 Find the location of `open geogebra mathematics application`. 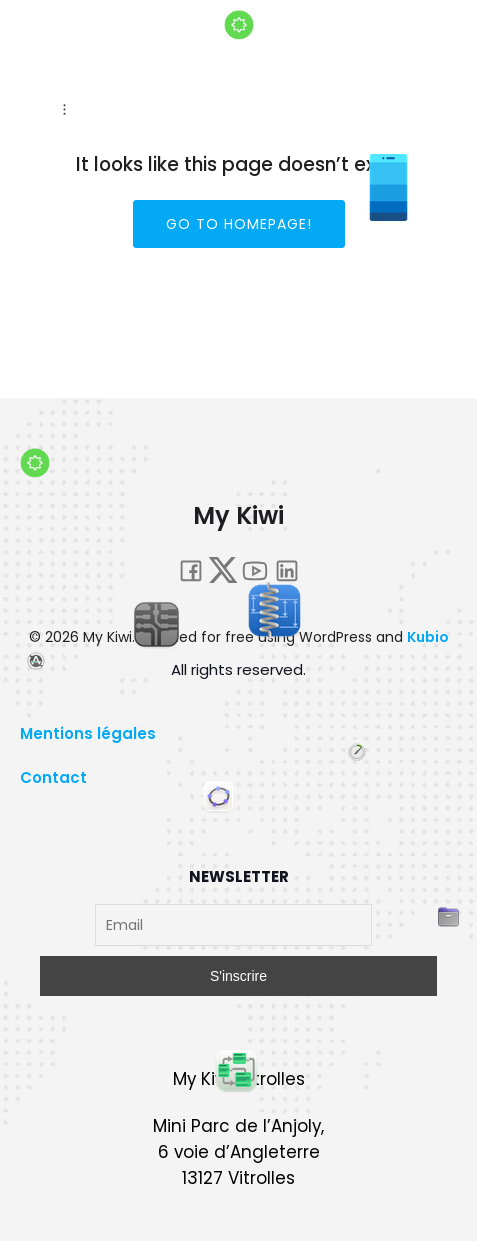

open geogebra mathematics application is located at coordinates (218, 796).